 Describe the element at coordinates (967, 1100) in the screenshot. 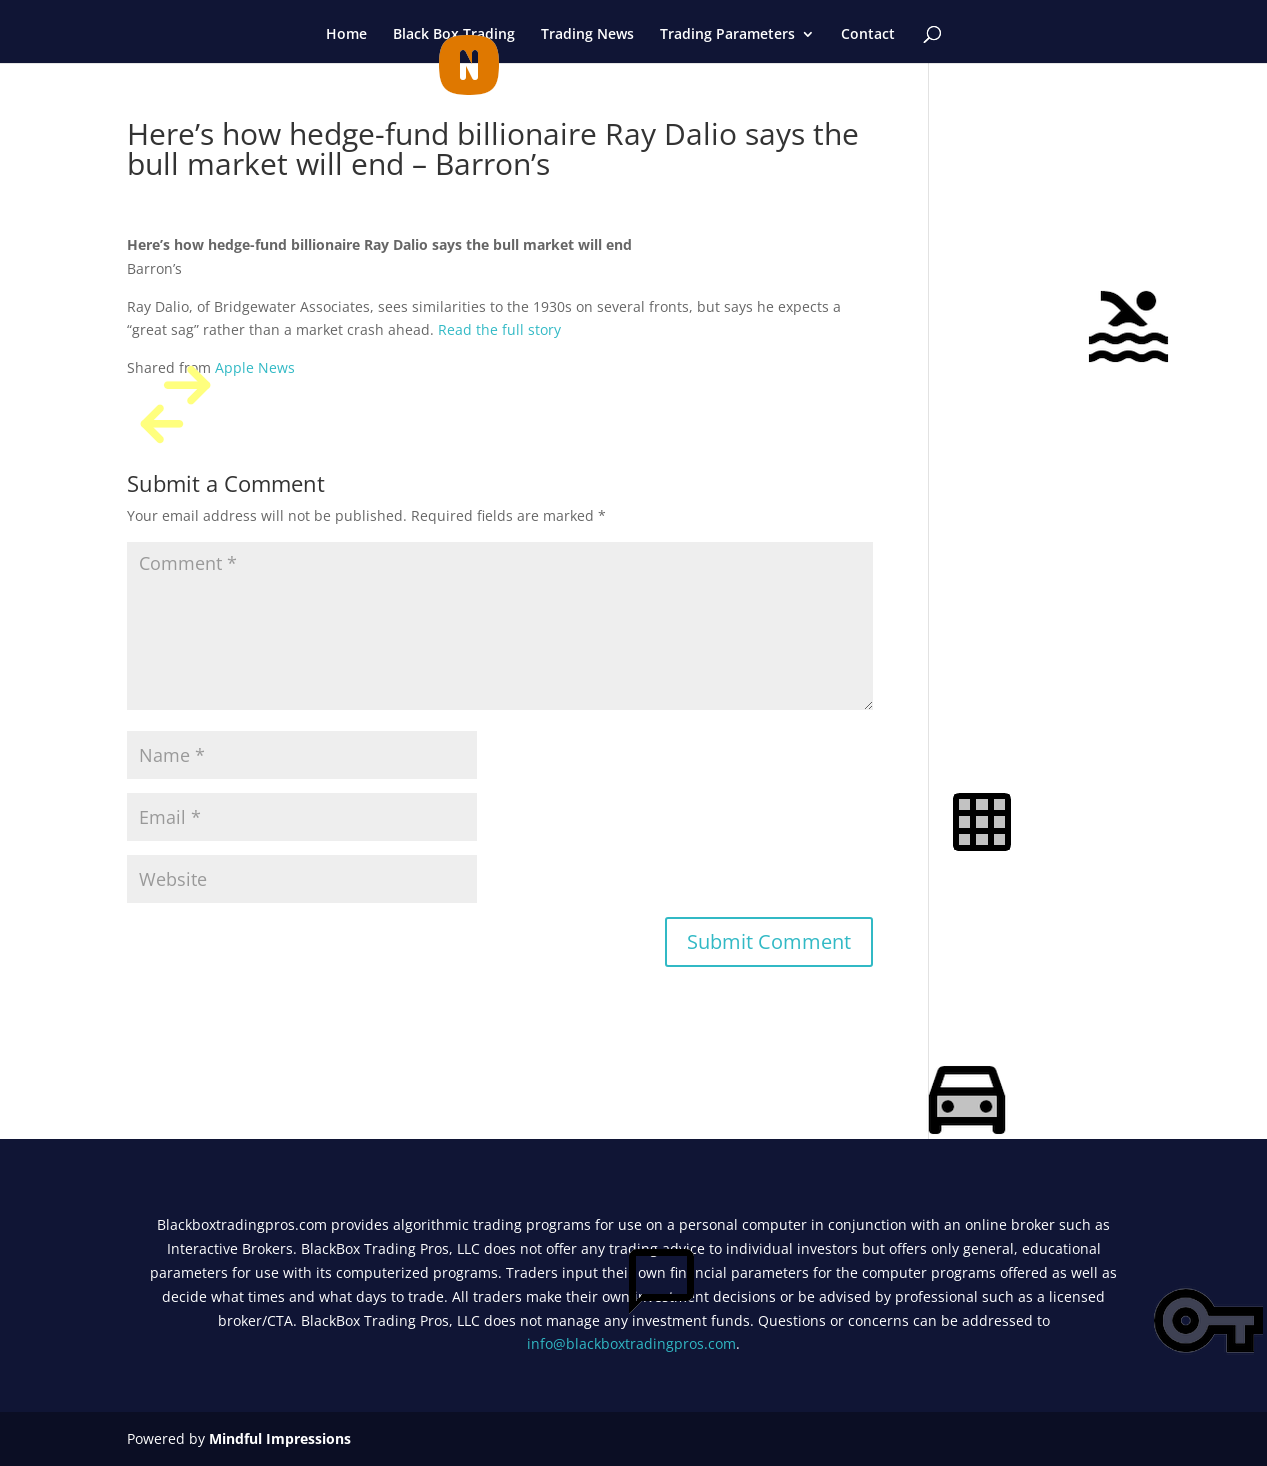

I see `view estimated time of arrival for your drive` at that location.